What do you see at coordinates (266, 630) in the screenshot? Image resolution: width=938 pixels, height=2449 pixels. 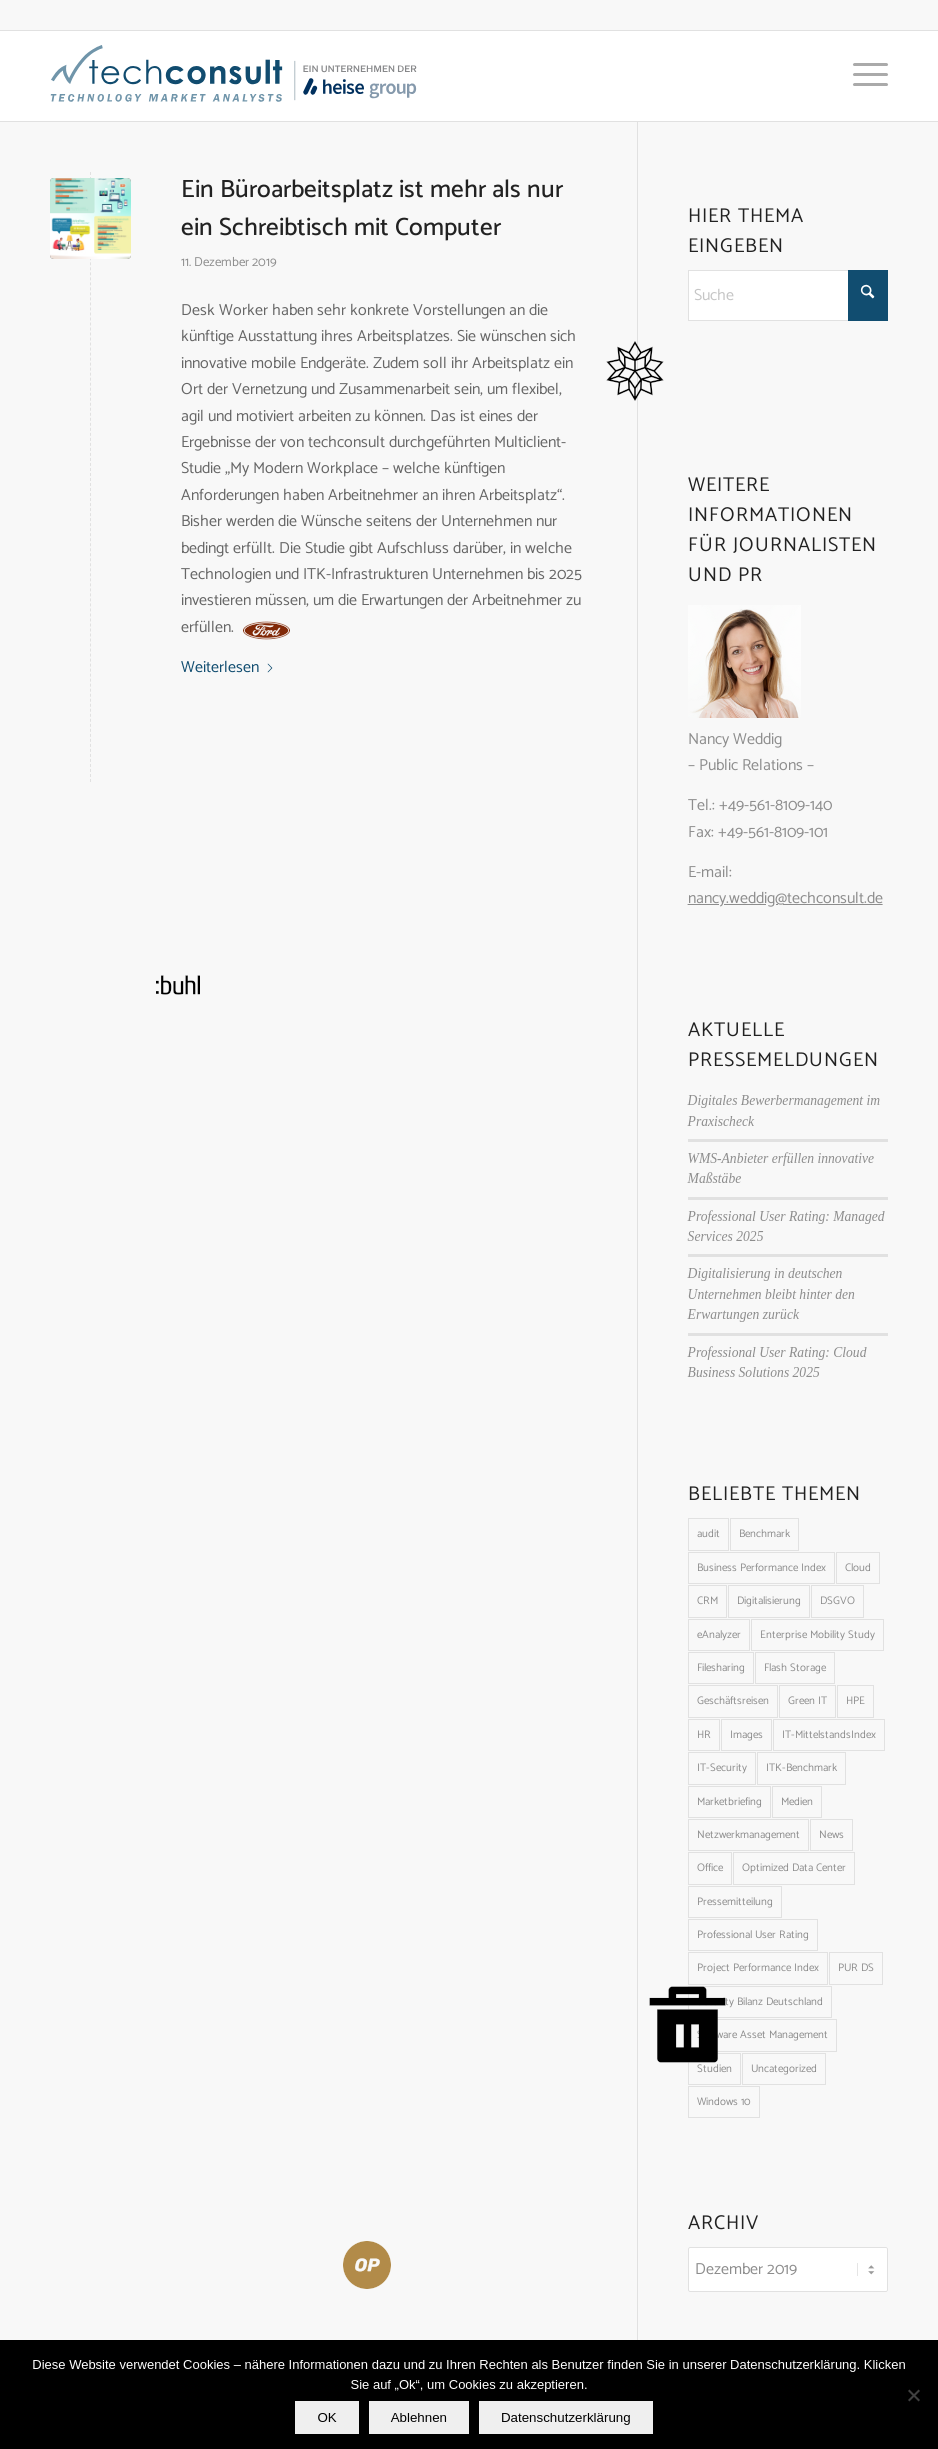 I see `Ford brand or dealership app` at bounding box center [266, 630].